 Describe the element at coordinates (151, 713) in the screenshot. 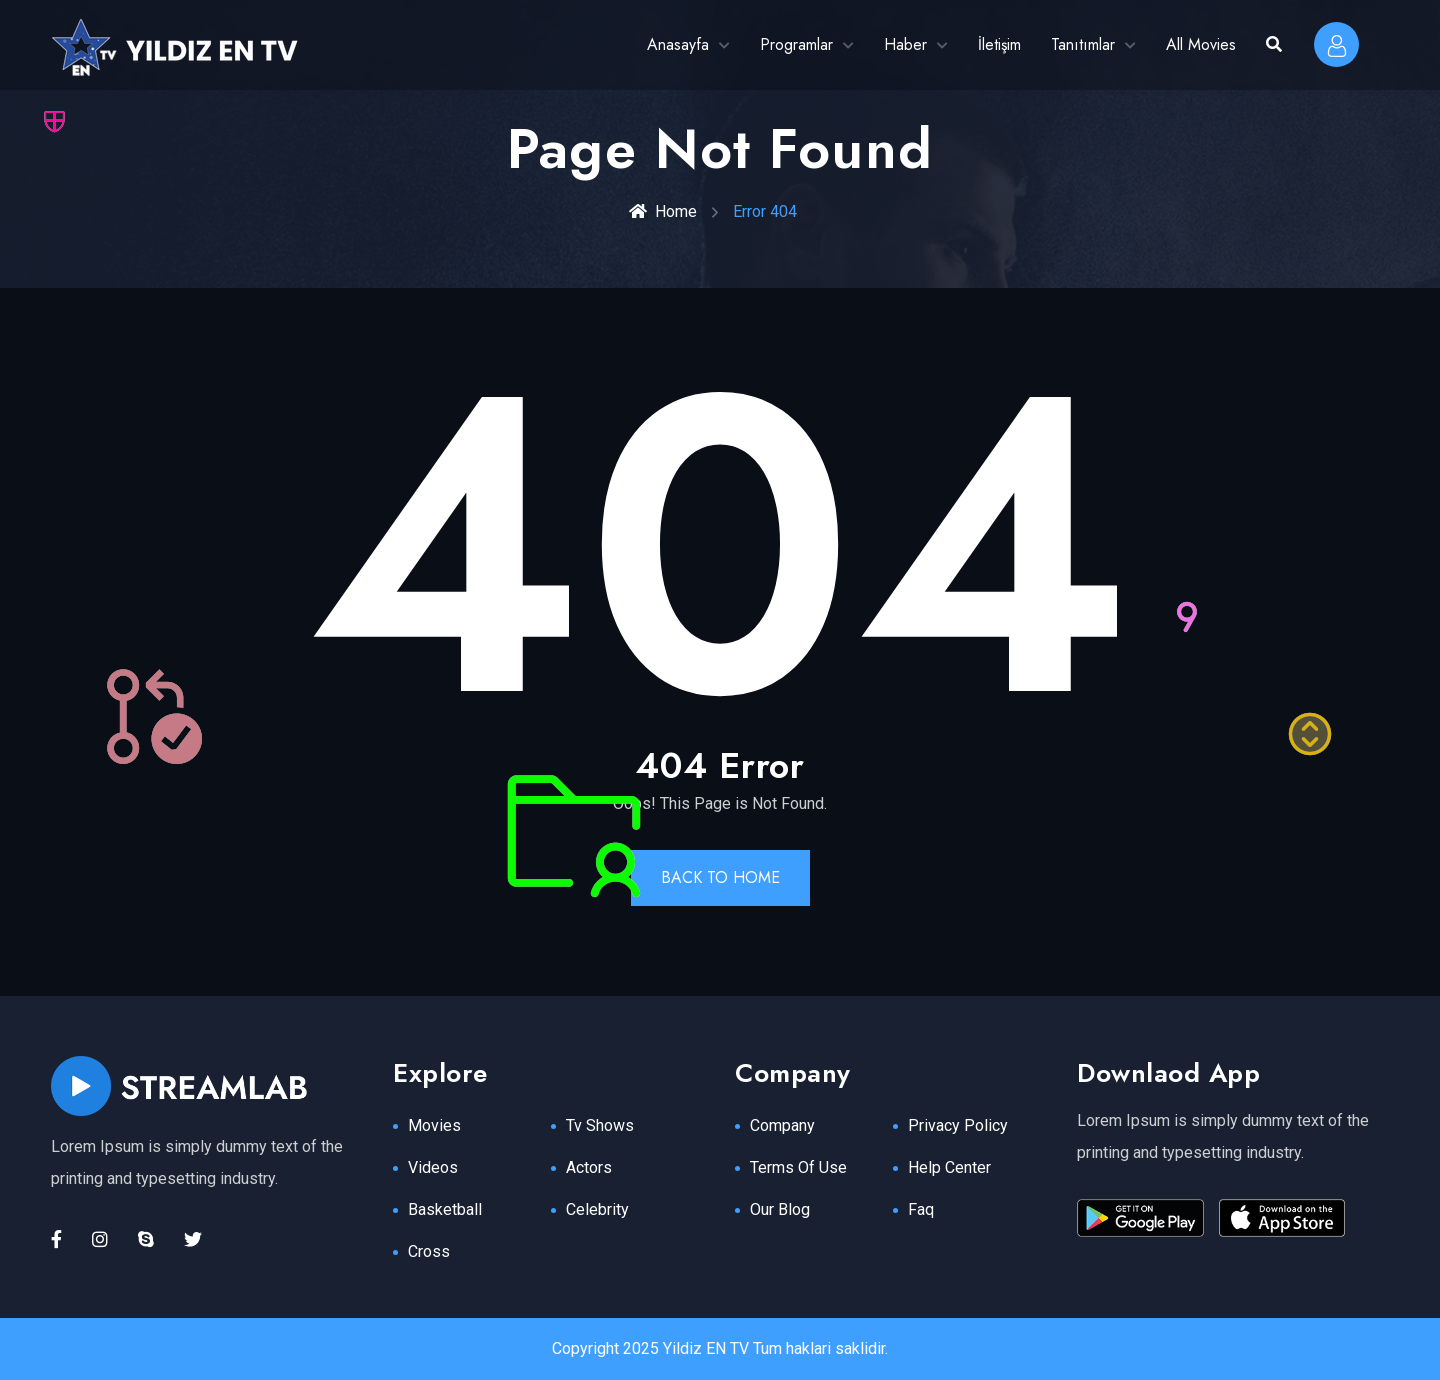

I see `indicates a merged or completed pull request` at that location.